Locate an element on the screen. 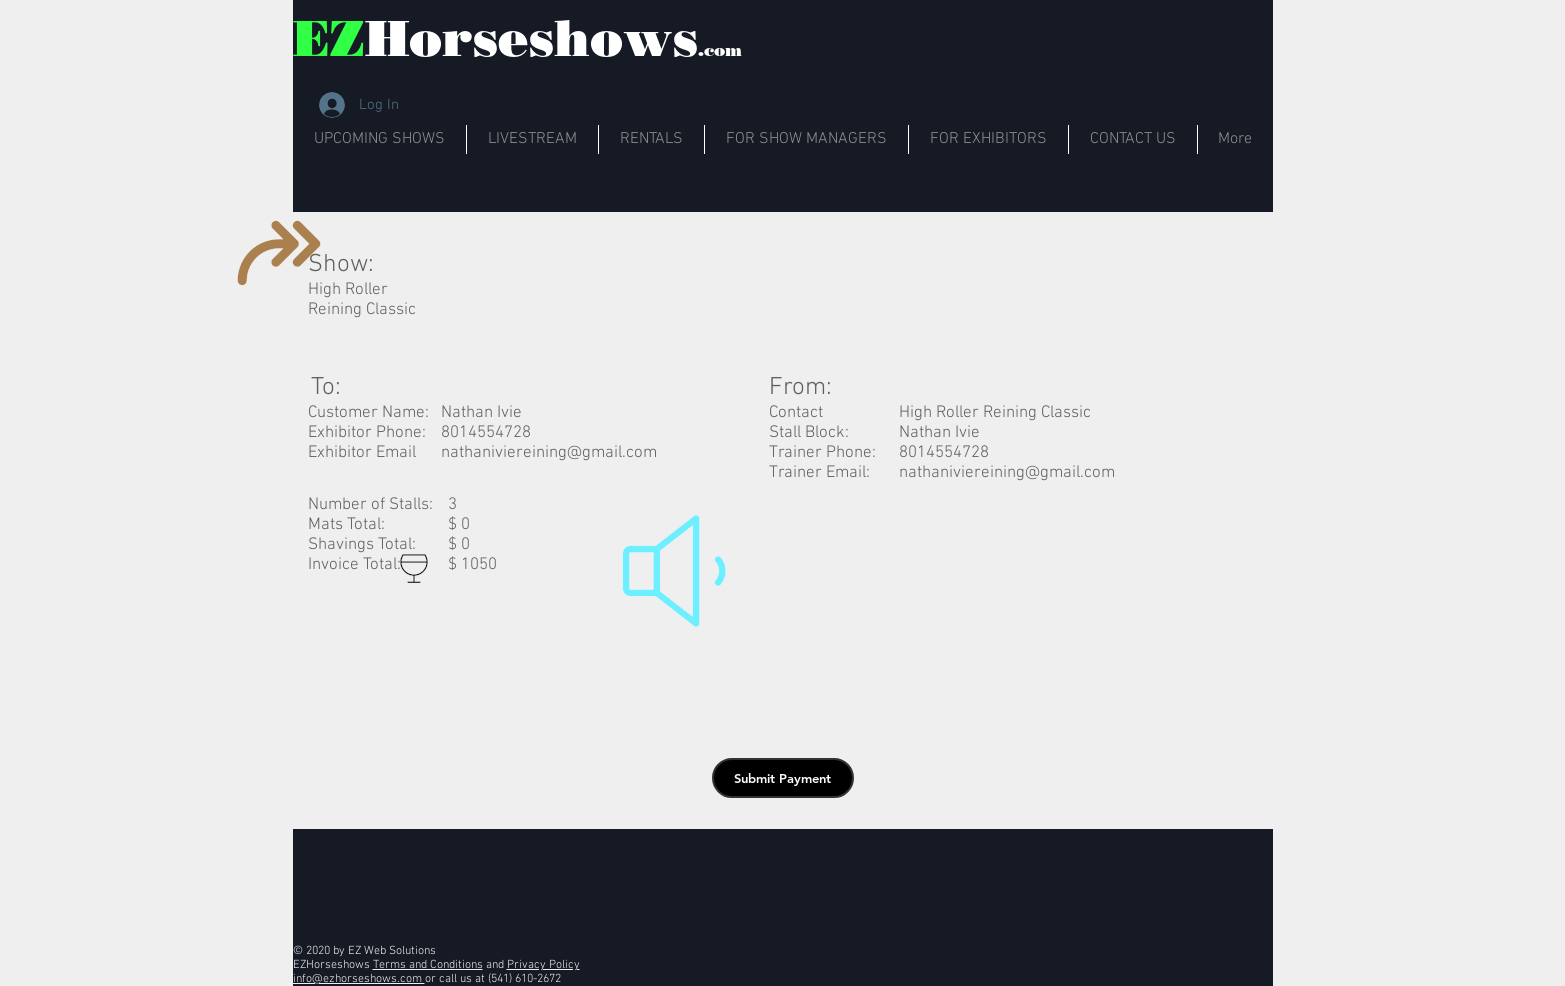 This screenshot has height=986, width=1565. browse wine or cocktail menu is located at coordinates (414, 568).